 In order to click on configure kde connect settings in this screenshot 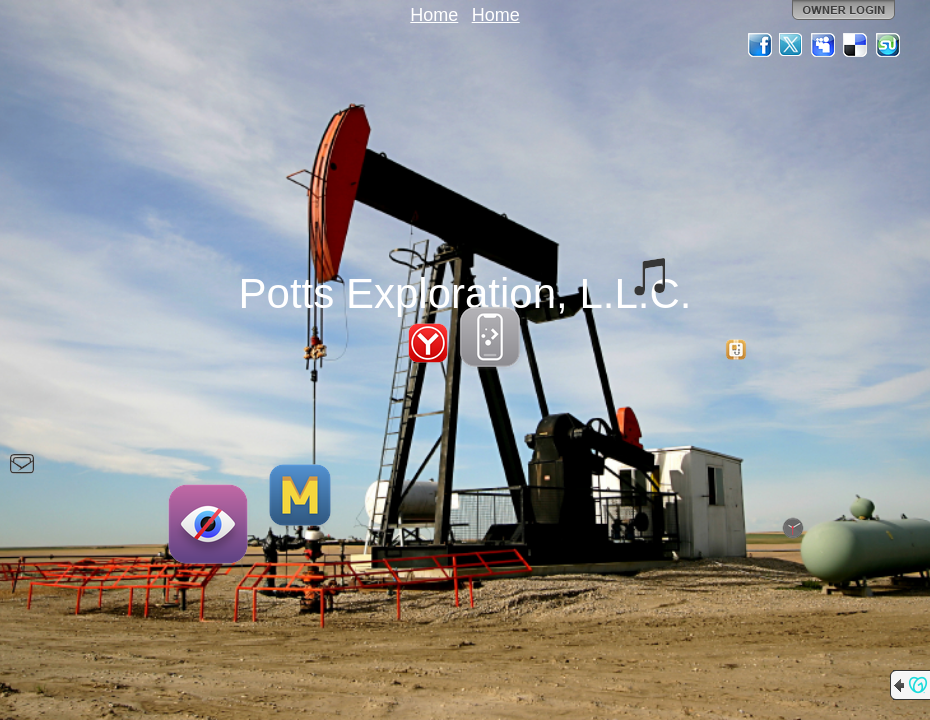, I will do `click(490, 338)`.